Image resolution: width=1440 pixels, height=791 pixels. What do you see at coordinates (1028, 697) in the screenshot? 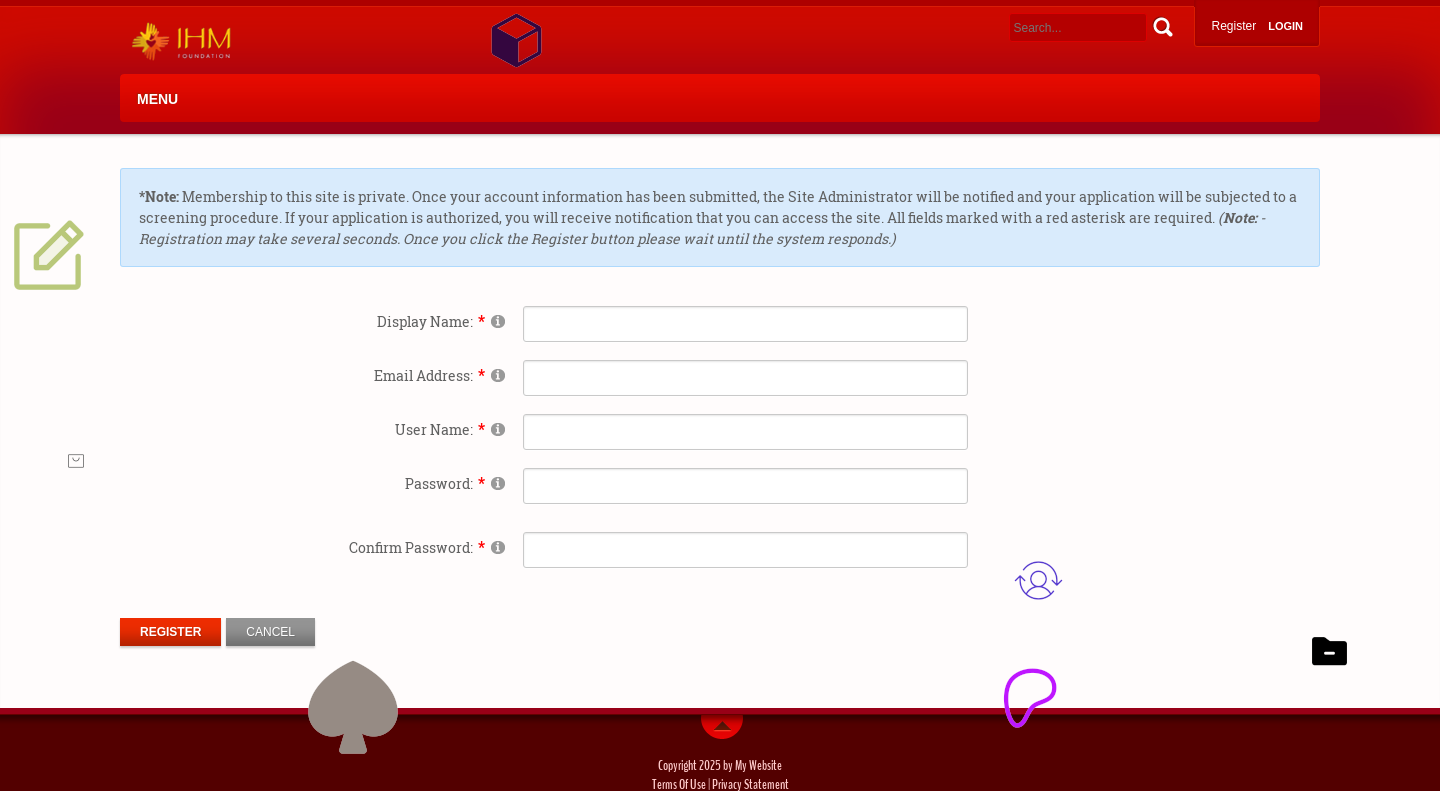
I see `visit patreon page` at bounding box center [1028, 697].